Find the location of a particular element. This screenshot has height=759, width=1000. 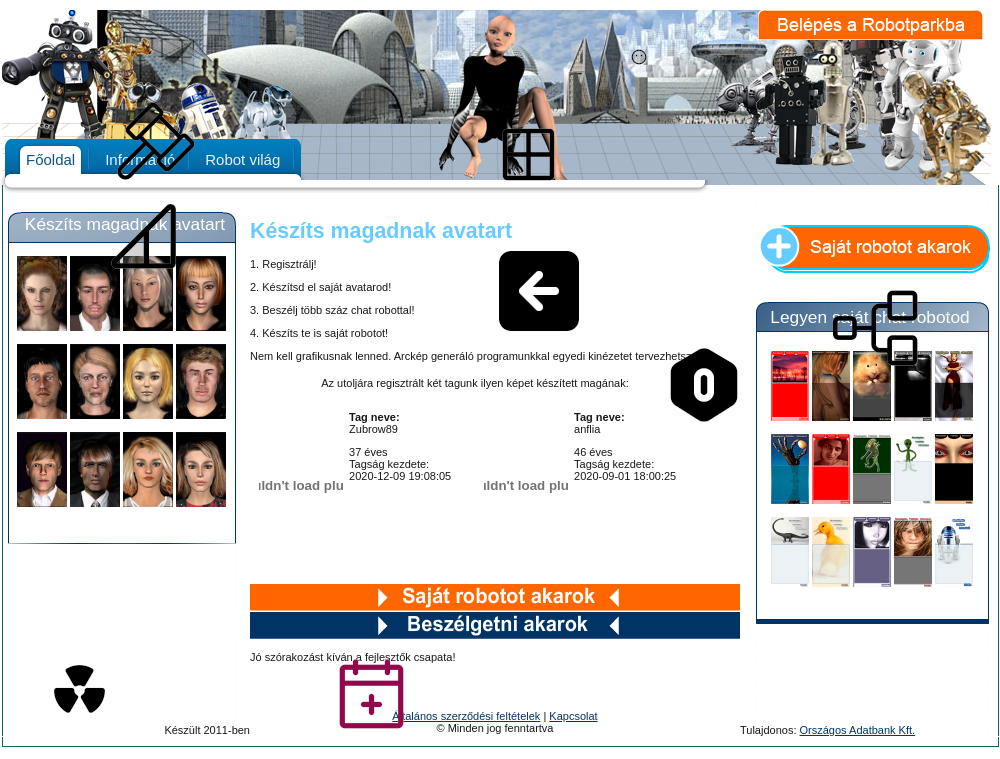

view hierarchical structure or organization is located at coordinates (880, 328).